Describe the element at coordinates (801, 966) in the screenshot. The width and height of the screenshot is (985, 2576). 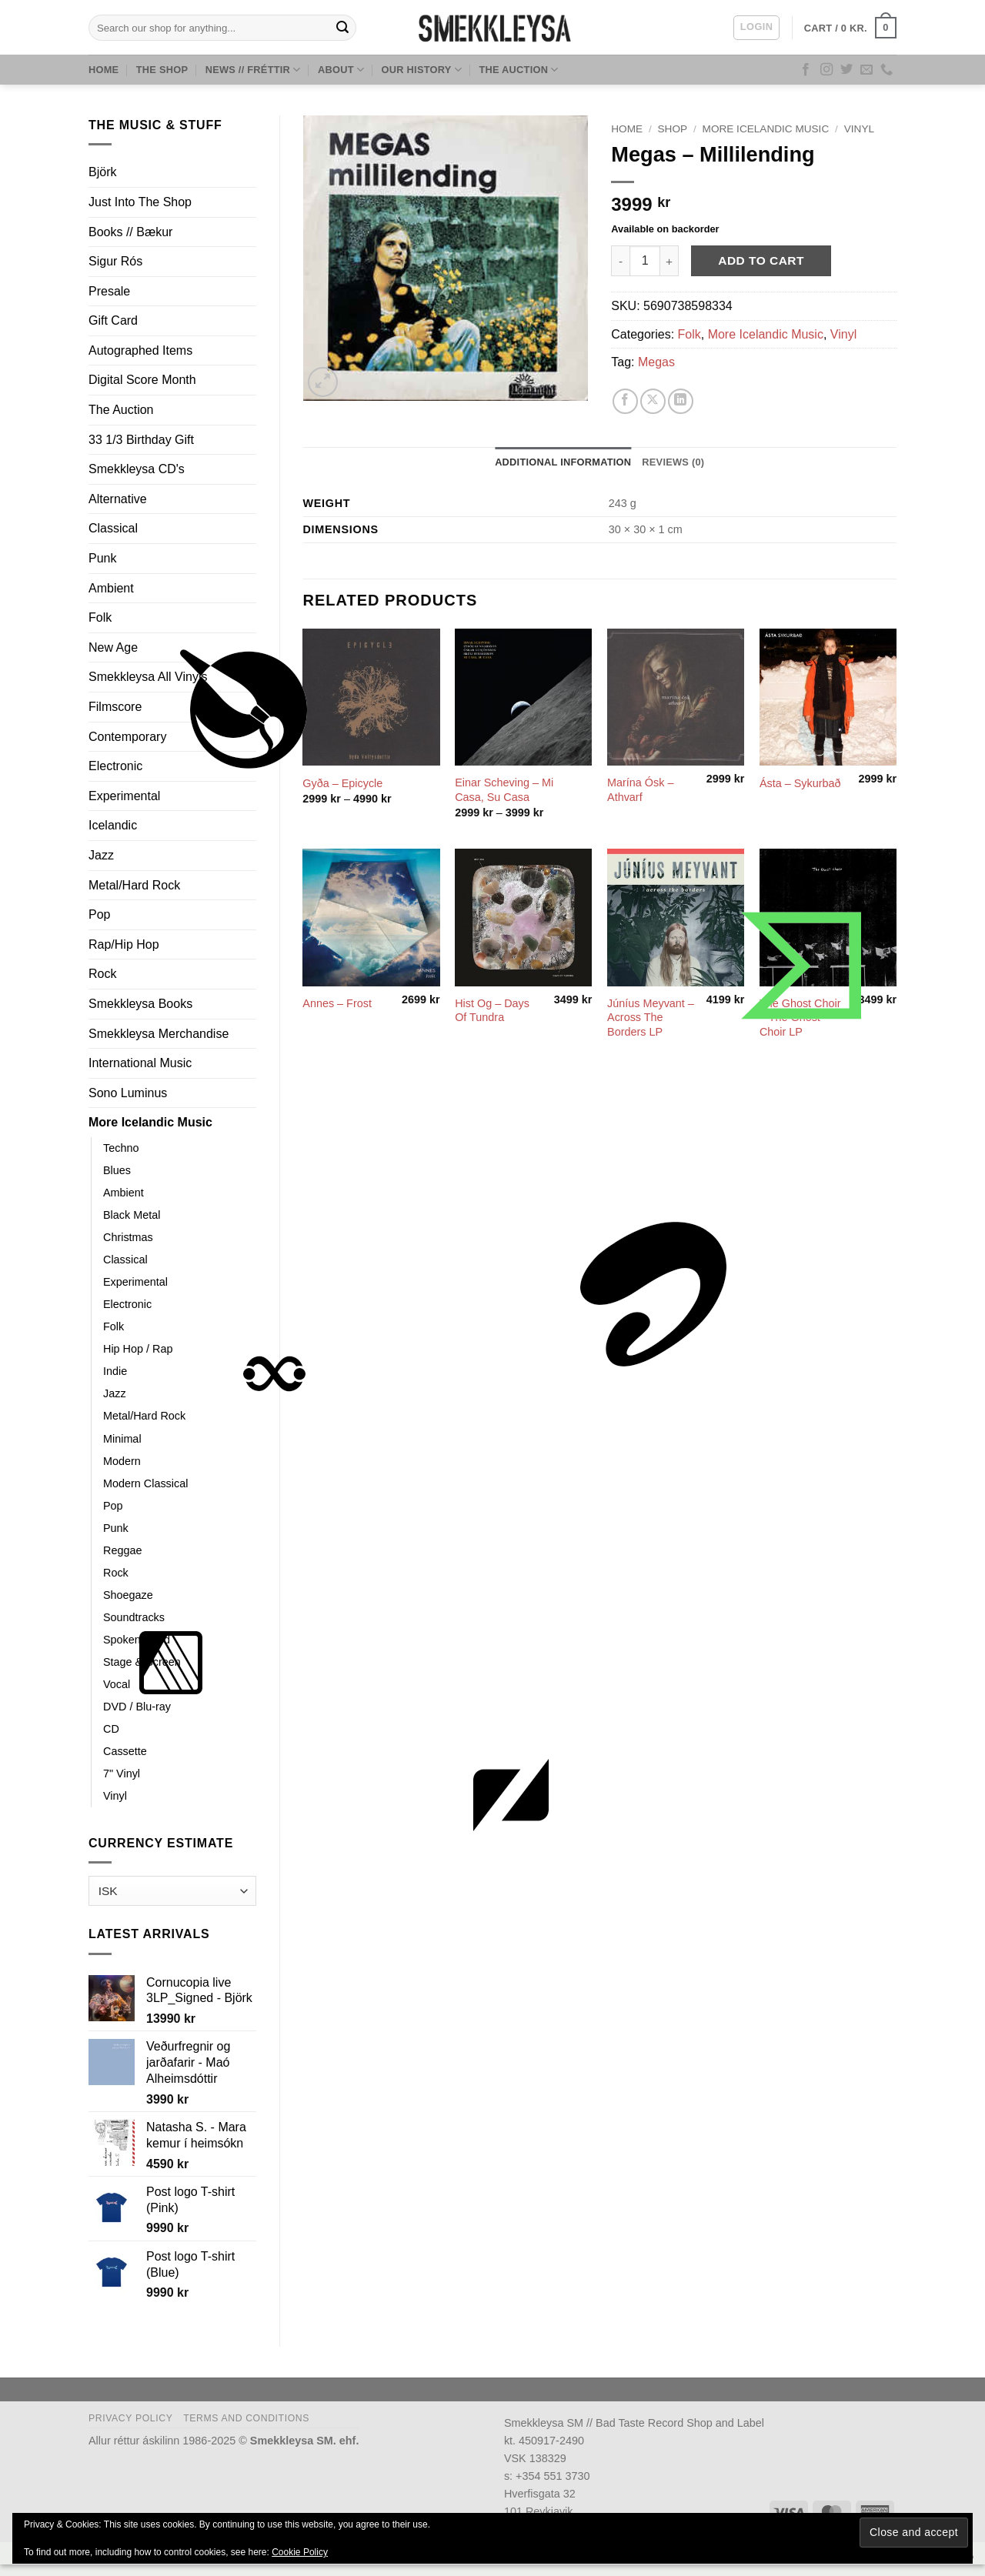
I see `open virustotal malware scanning service` at that location.